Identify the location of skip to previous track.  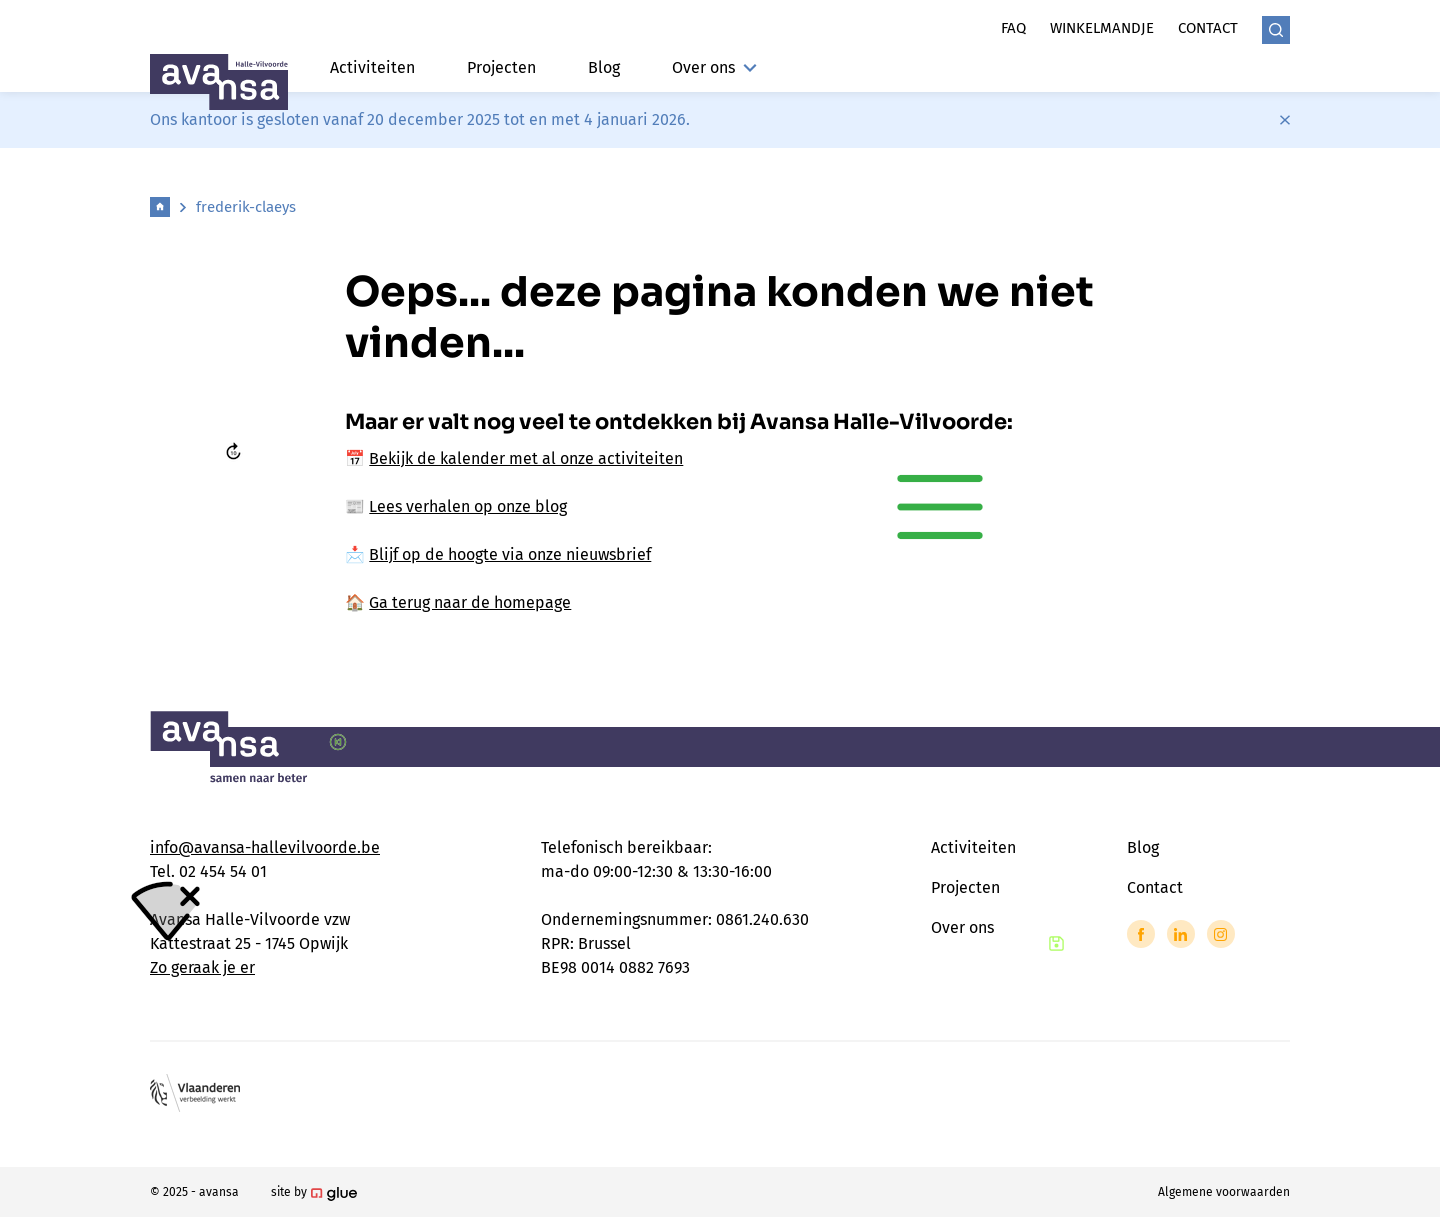
(338, 742).